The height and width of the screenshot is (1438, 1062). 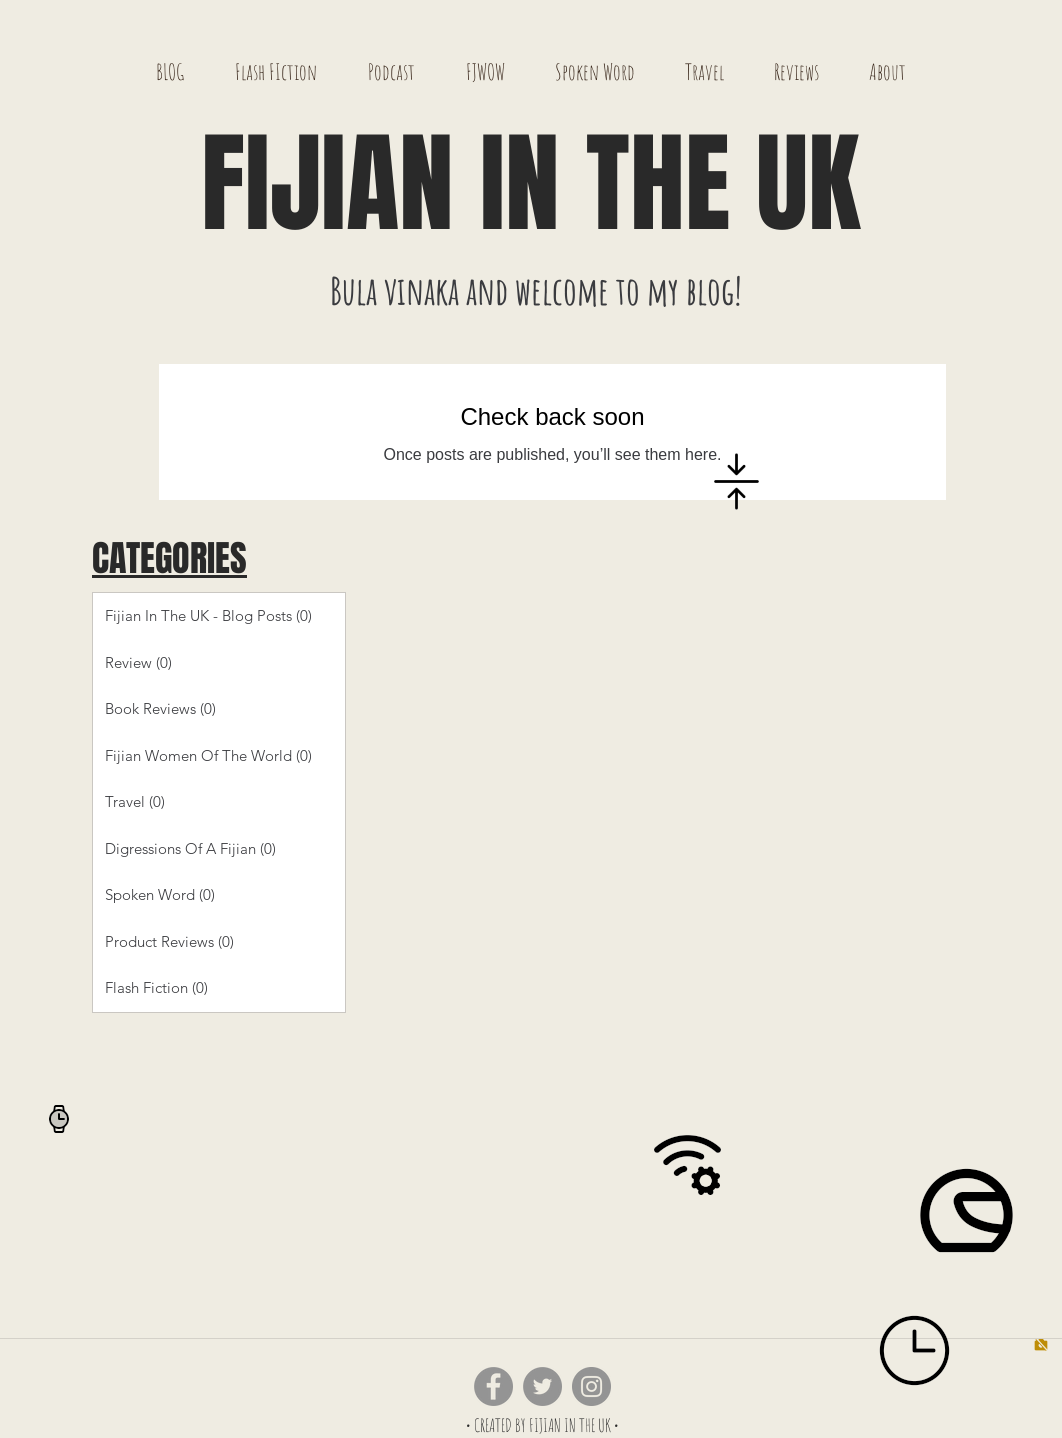 What do you see at coordinates (914, 1350) in the screenshot?
I see `view time or clock settings` at bounding box center [914, 1350].